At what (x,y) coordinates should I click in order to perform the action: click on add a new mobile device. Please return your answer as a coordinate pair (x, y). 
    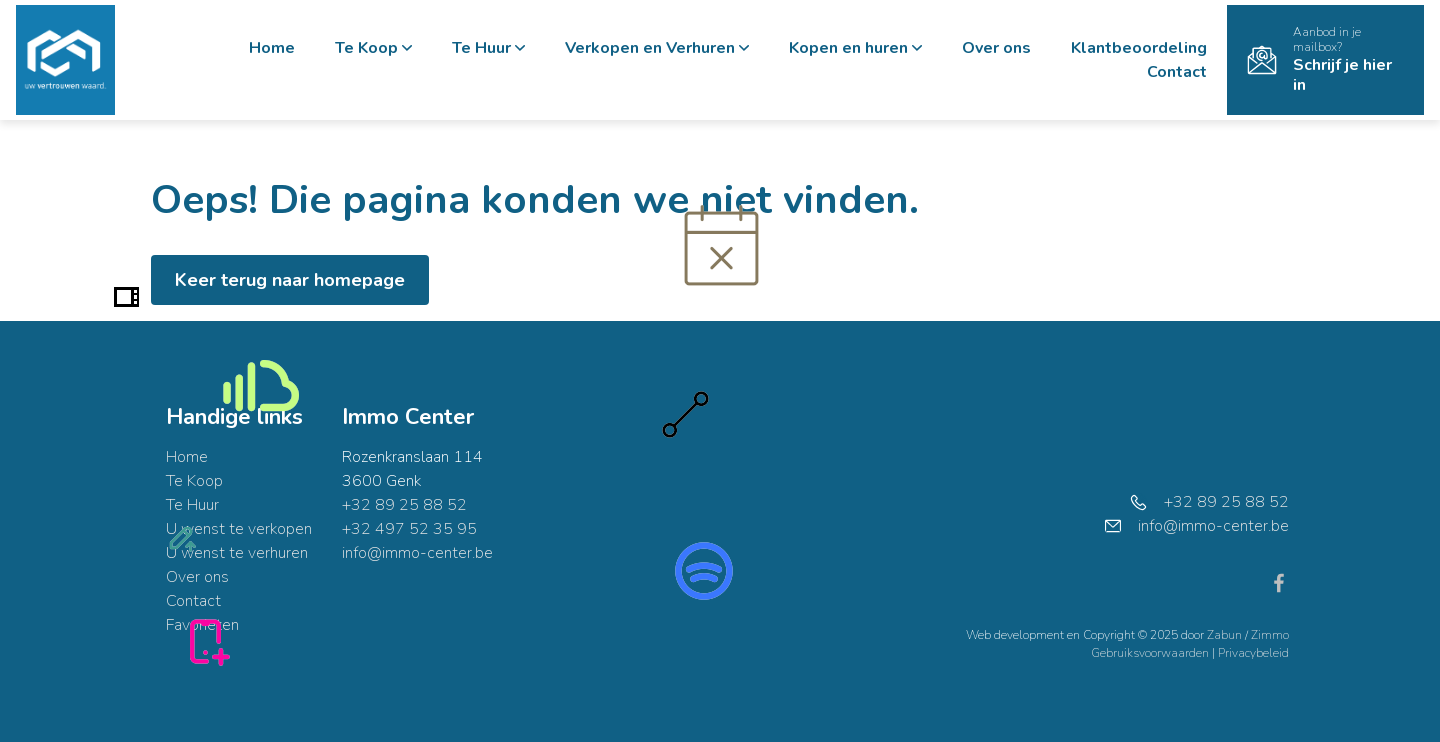
    Looking at the image, I should click on (205, 641).